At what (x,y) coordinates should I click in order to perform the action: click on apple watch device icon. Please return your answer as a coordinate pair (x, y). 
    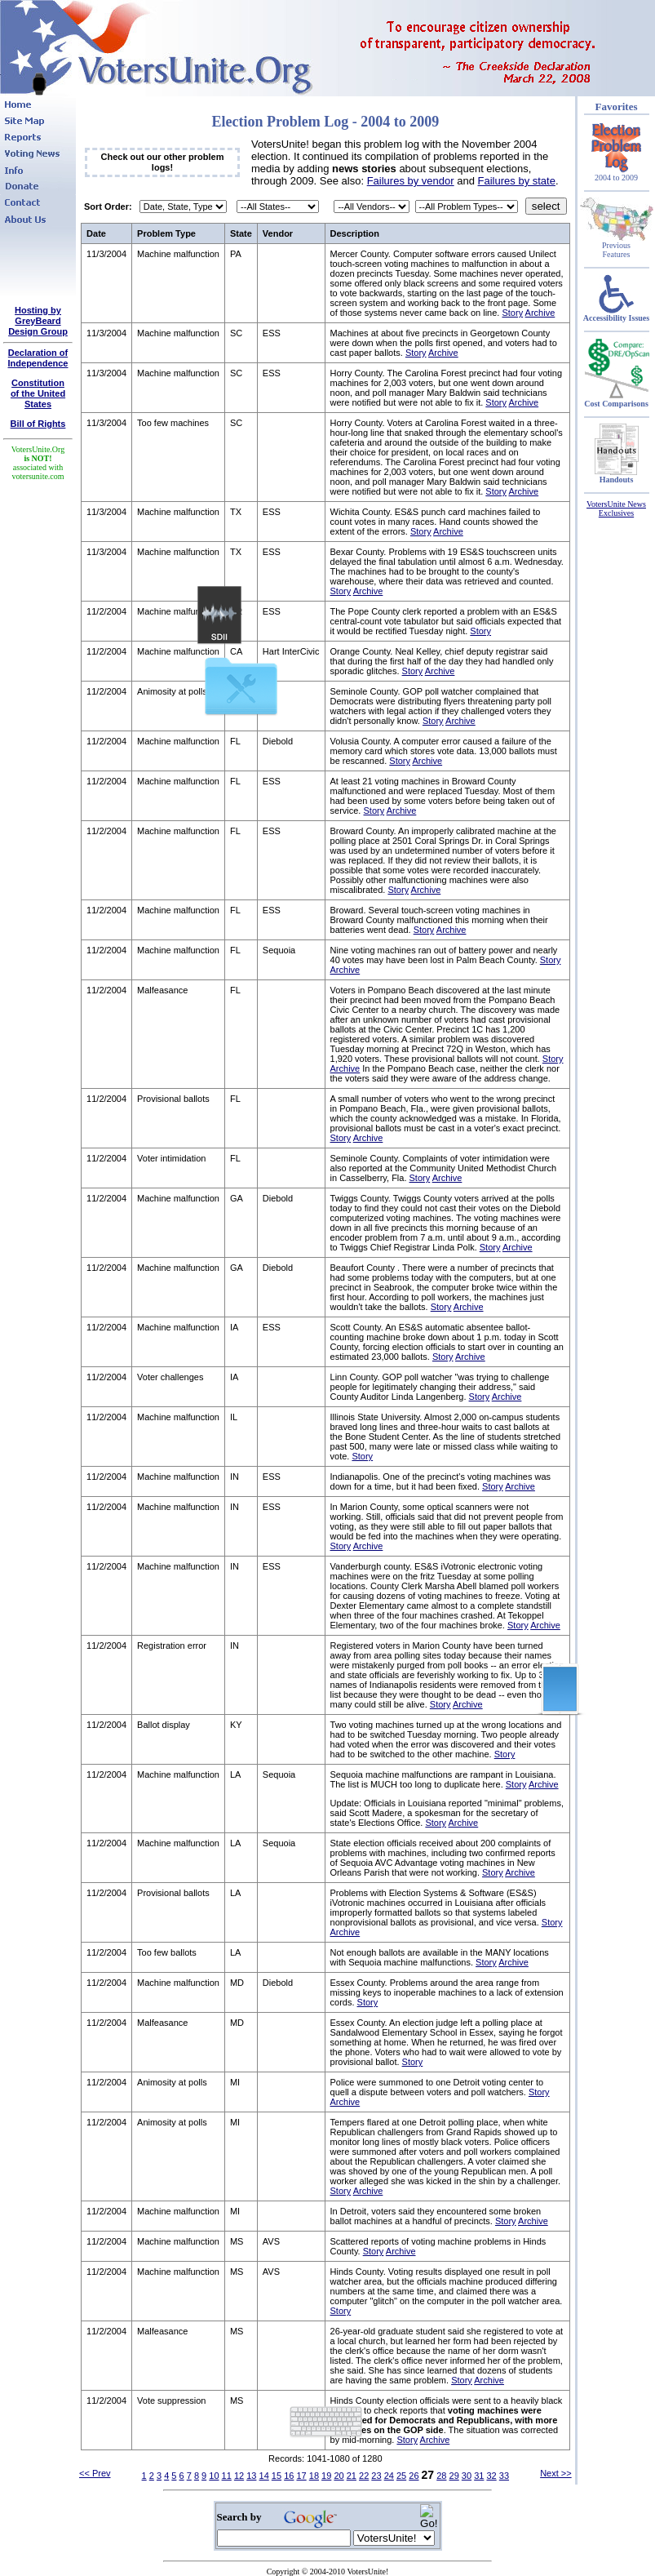
    Looking at the image, I should click on (39, 84).